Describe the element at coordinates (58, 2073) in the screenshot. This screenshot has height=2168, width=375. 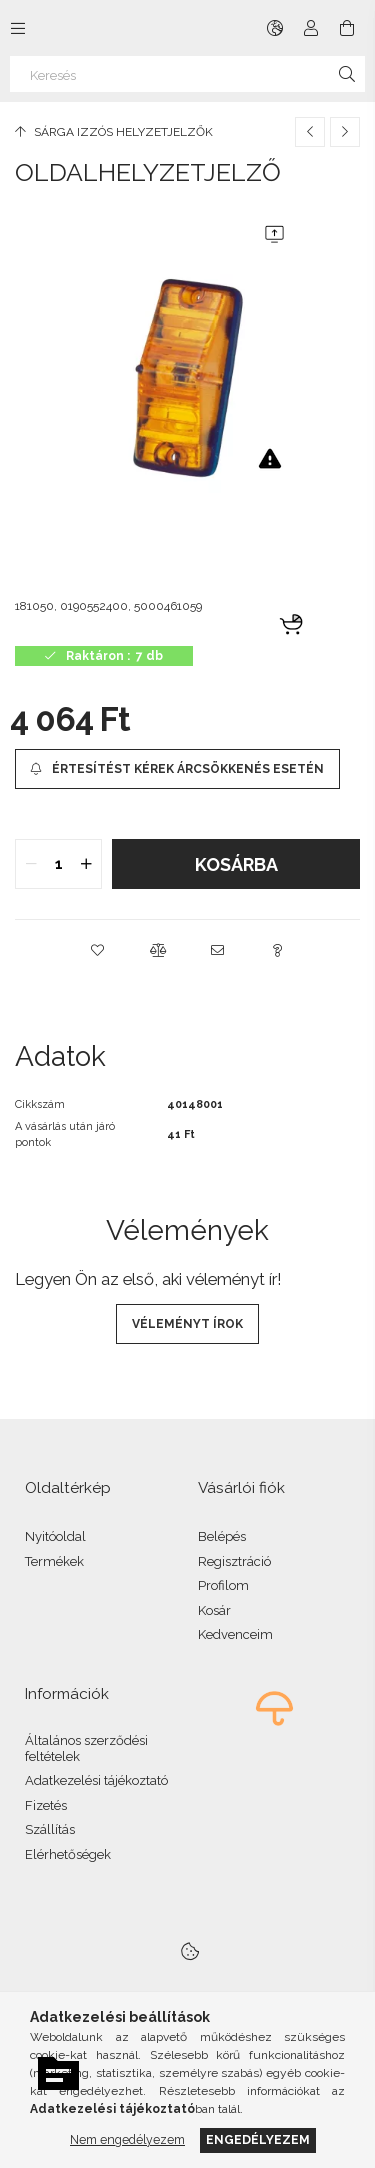
I see `access topic folders` at that location.